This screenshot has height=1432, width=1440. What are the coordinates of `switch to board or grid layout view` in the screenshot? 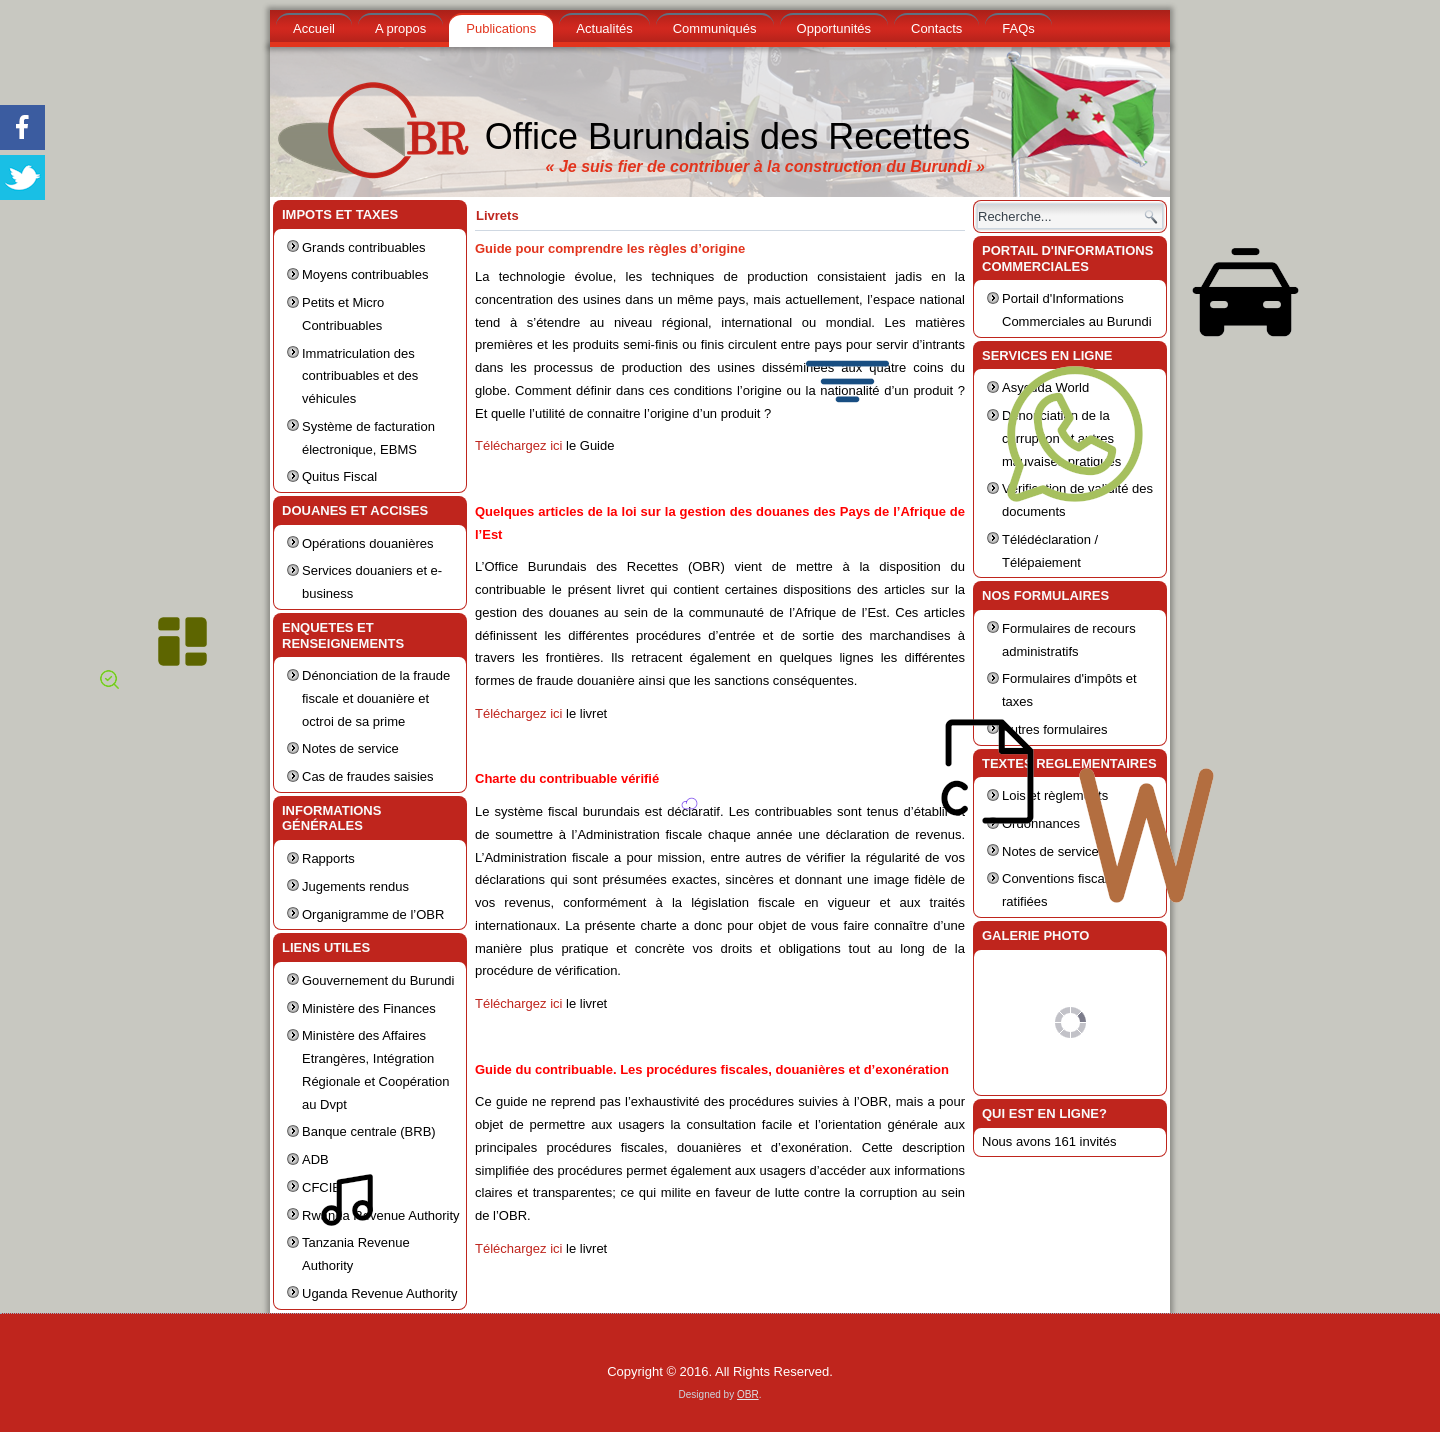 It's located at (182, 641).